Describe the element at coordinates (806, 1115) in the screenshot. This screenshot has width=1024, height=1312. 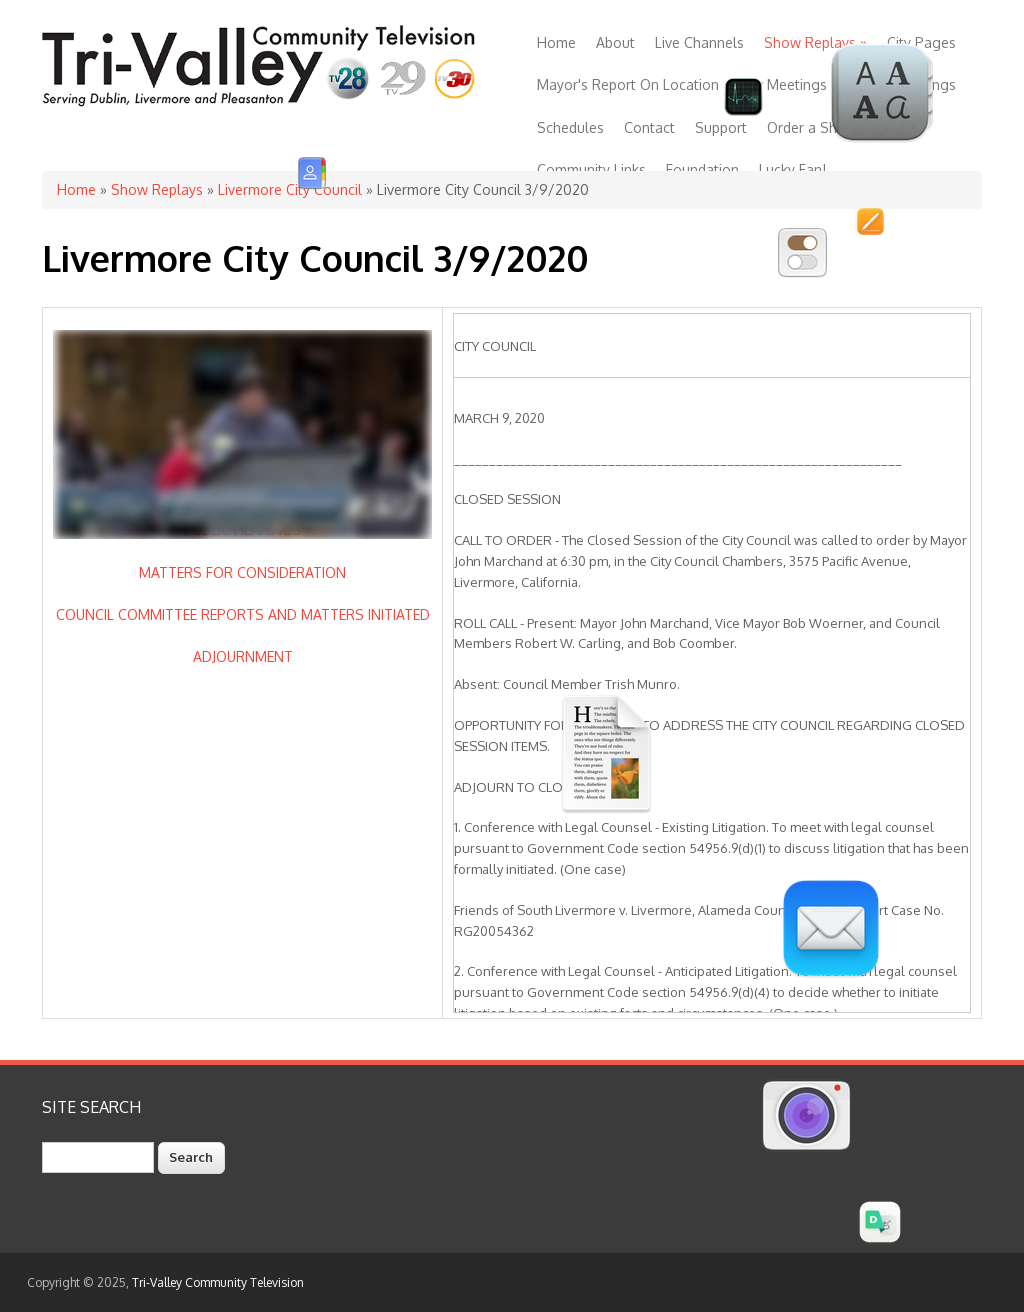
I see `open cheese webcam application` at that location.